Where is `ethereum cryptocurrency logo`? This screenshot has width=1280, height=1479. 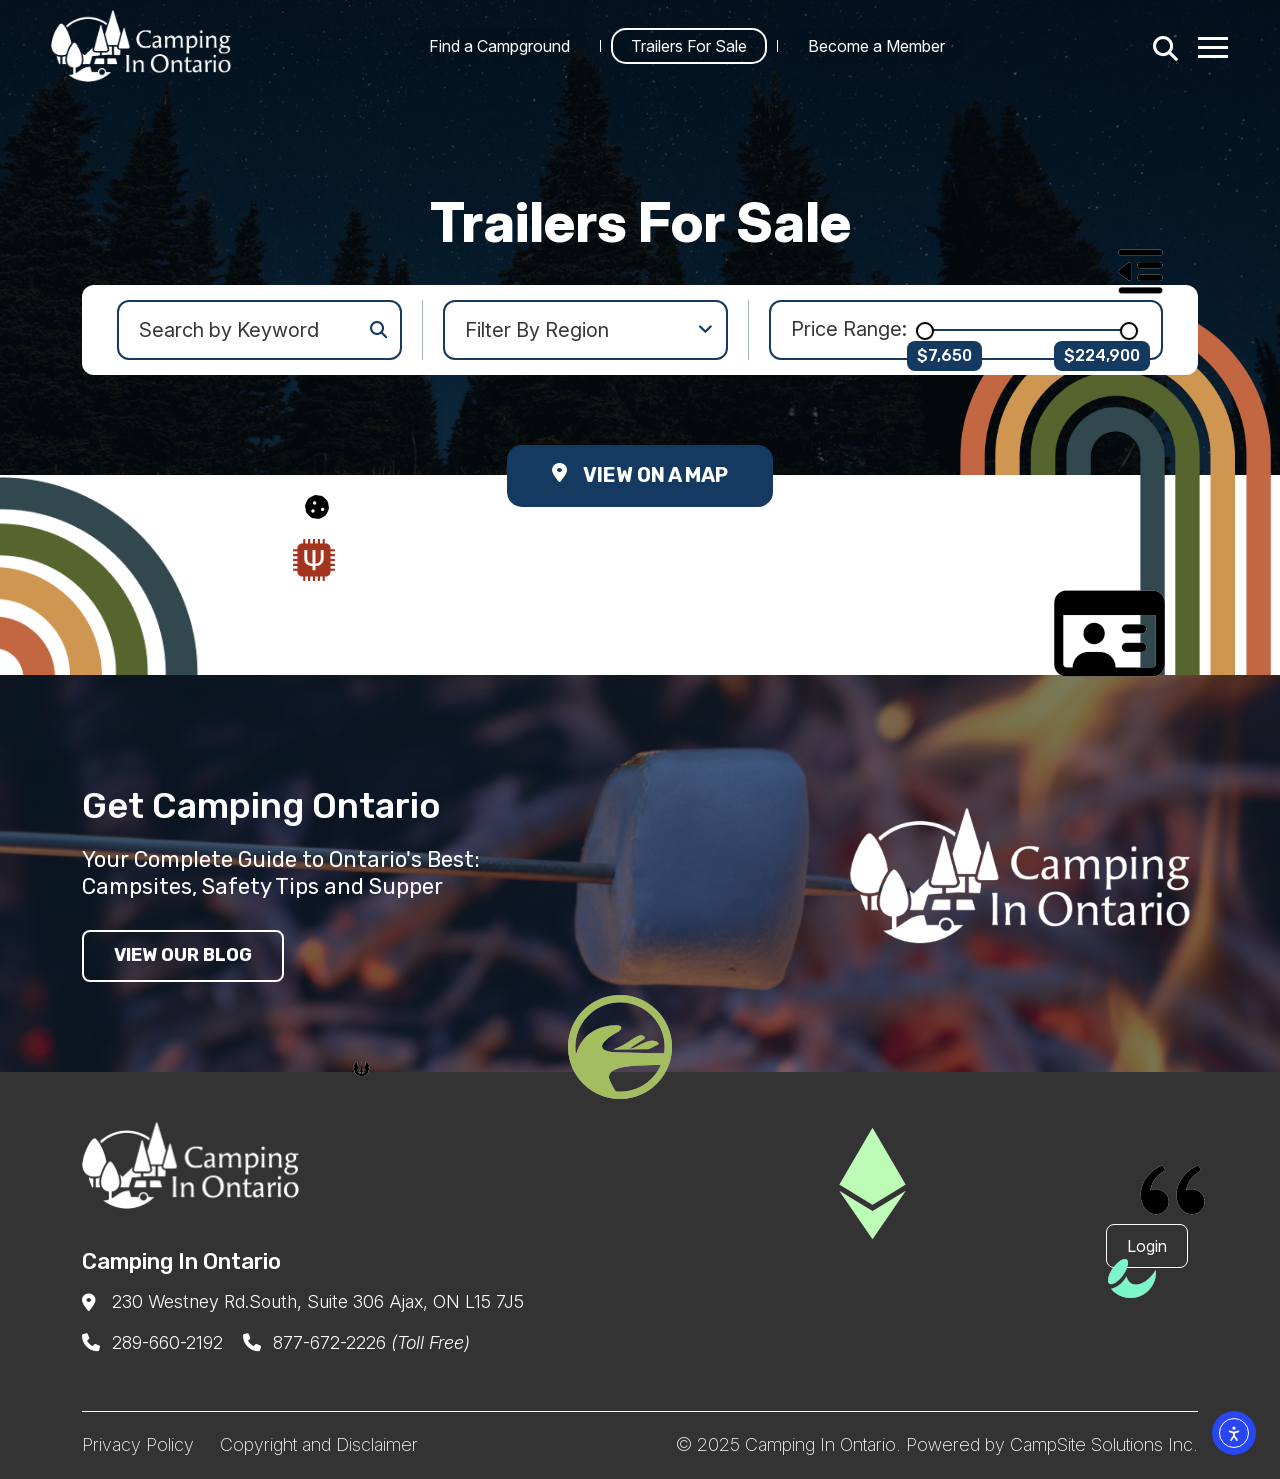 ethereum cryptocurrency logo is located at coordinates (872, 1183).